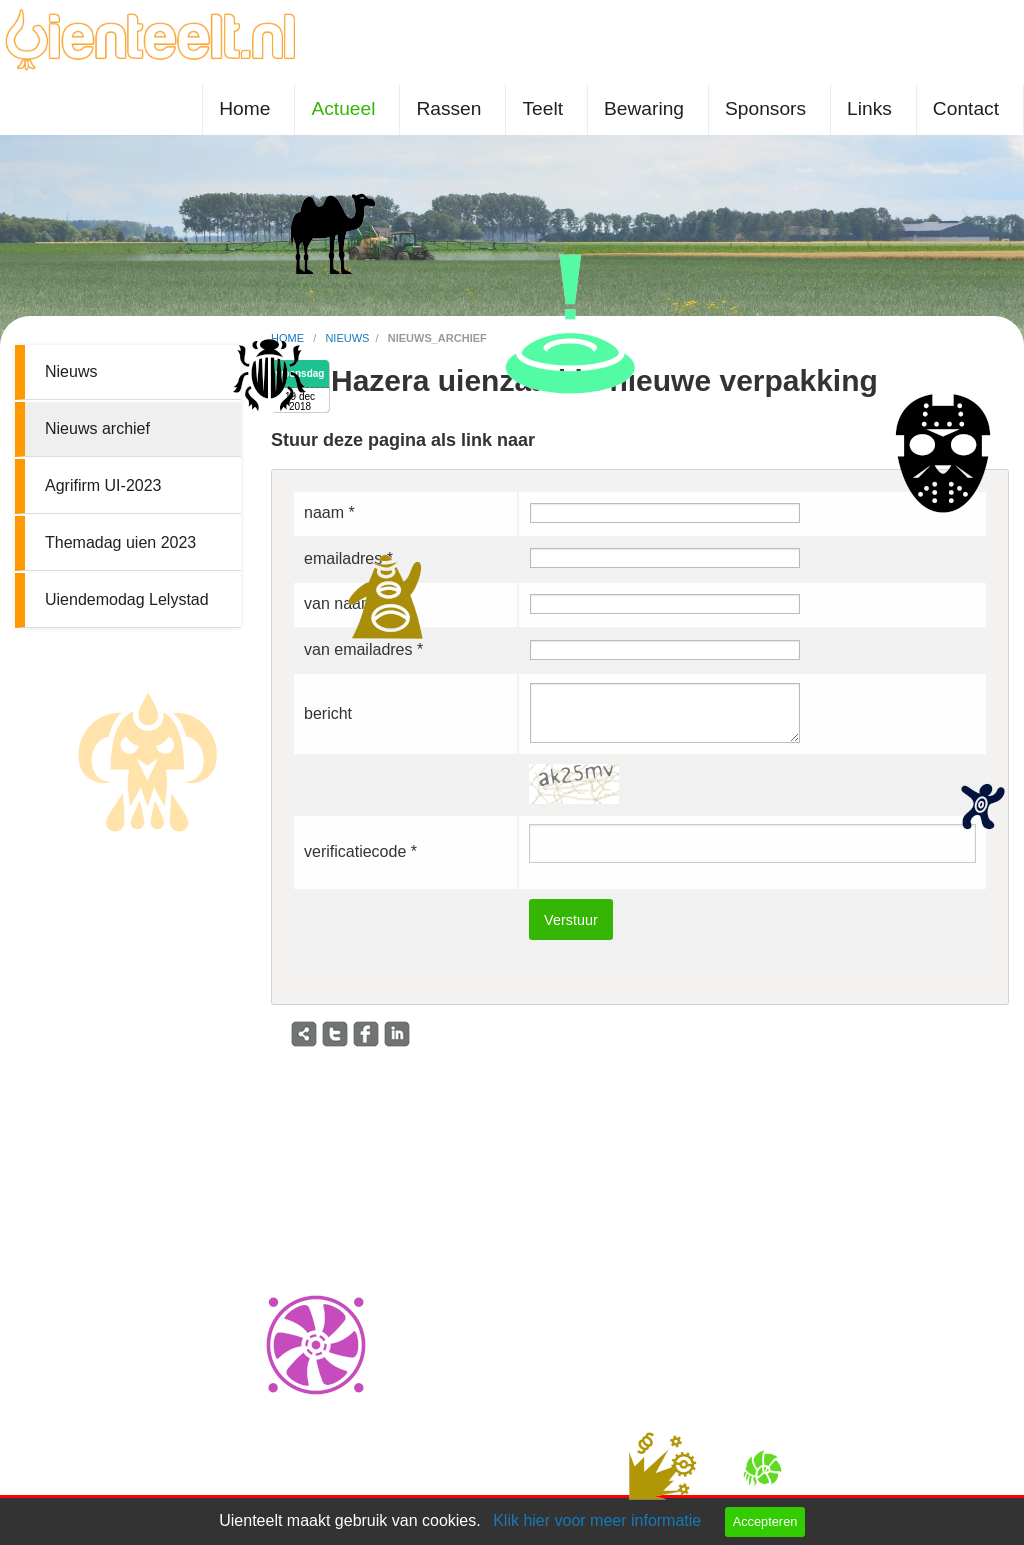  Describe the element at coordinates (569, 323) in the screenshot. I see `indicates a hazard or dangerous area in gameplay` at that location.